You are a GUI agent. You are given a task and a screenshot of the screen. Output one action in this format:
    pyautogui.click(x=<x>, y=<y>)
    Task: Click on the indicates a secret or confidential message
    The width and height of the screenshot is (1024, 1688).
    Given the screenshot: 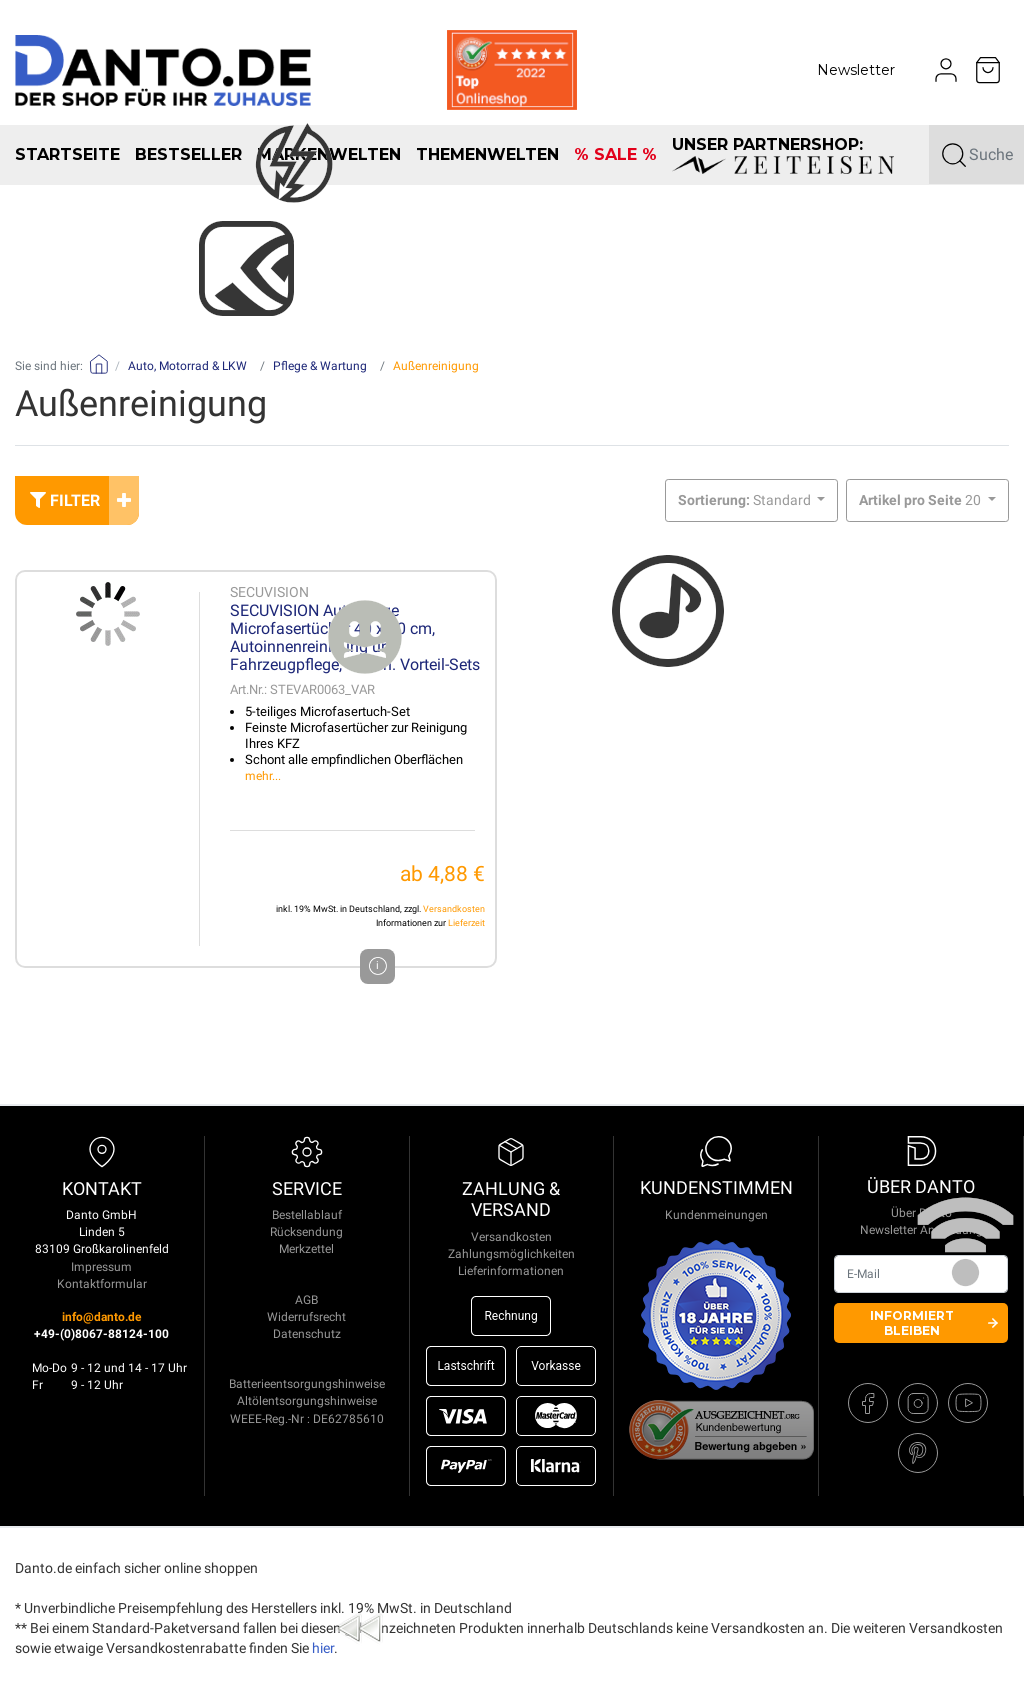 What is the action you would take?
    pyautogui.click(x=365, y=637)
    